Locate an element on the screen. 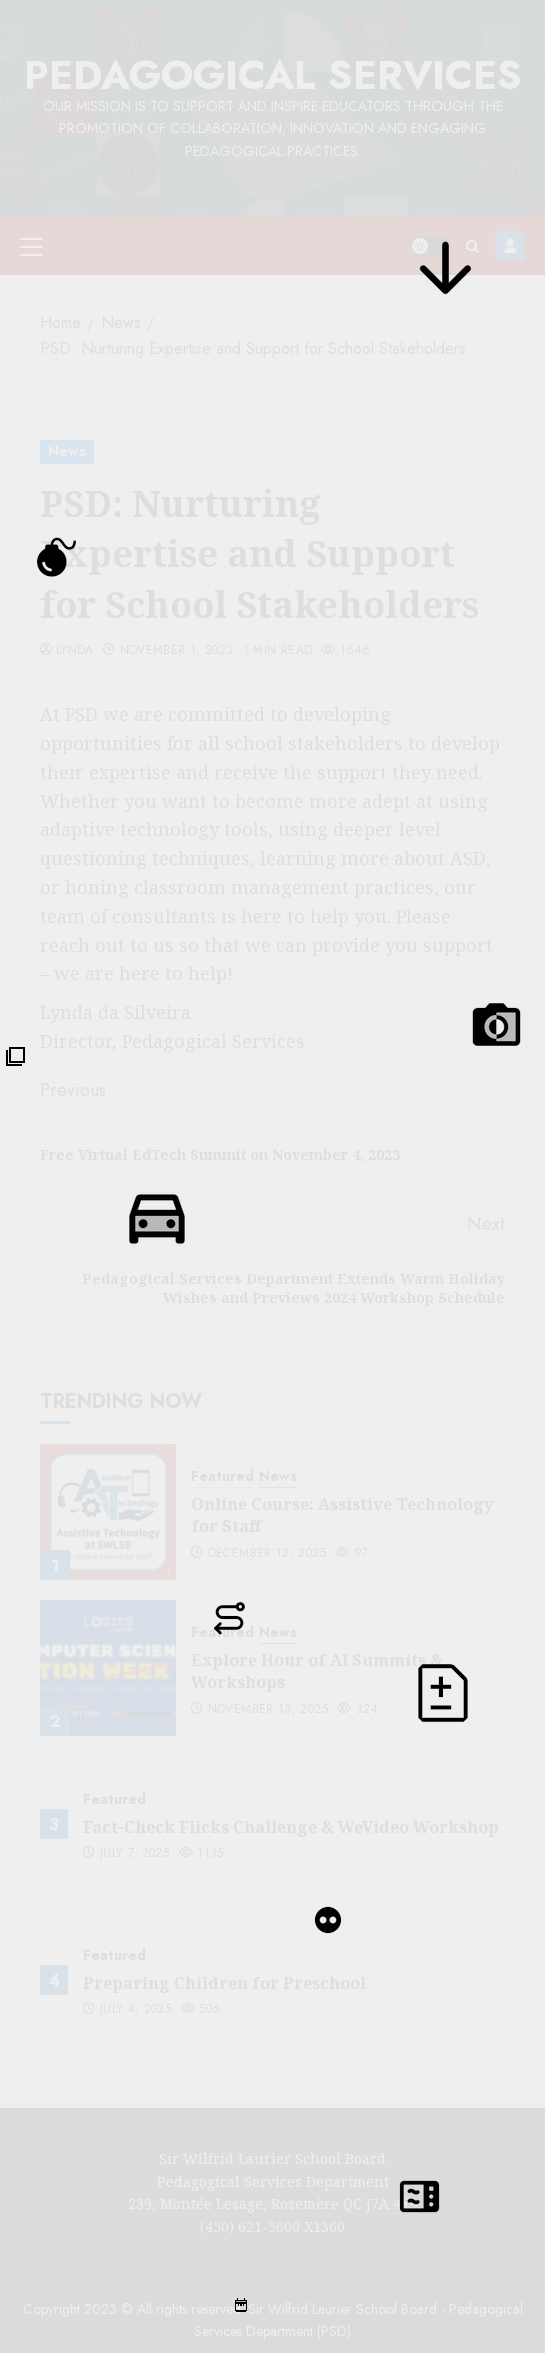  open Flickr app is located at coordinates (328, 1920).